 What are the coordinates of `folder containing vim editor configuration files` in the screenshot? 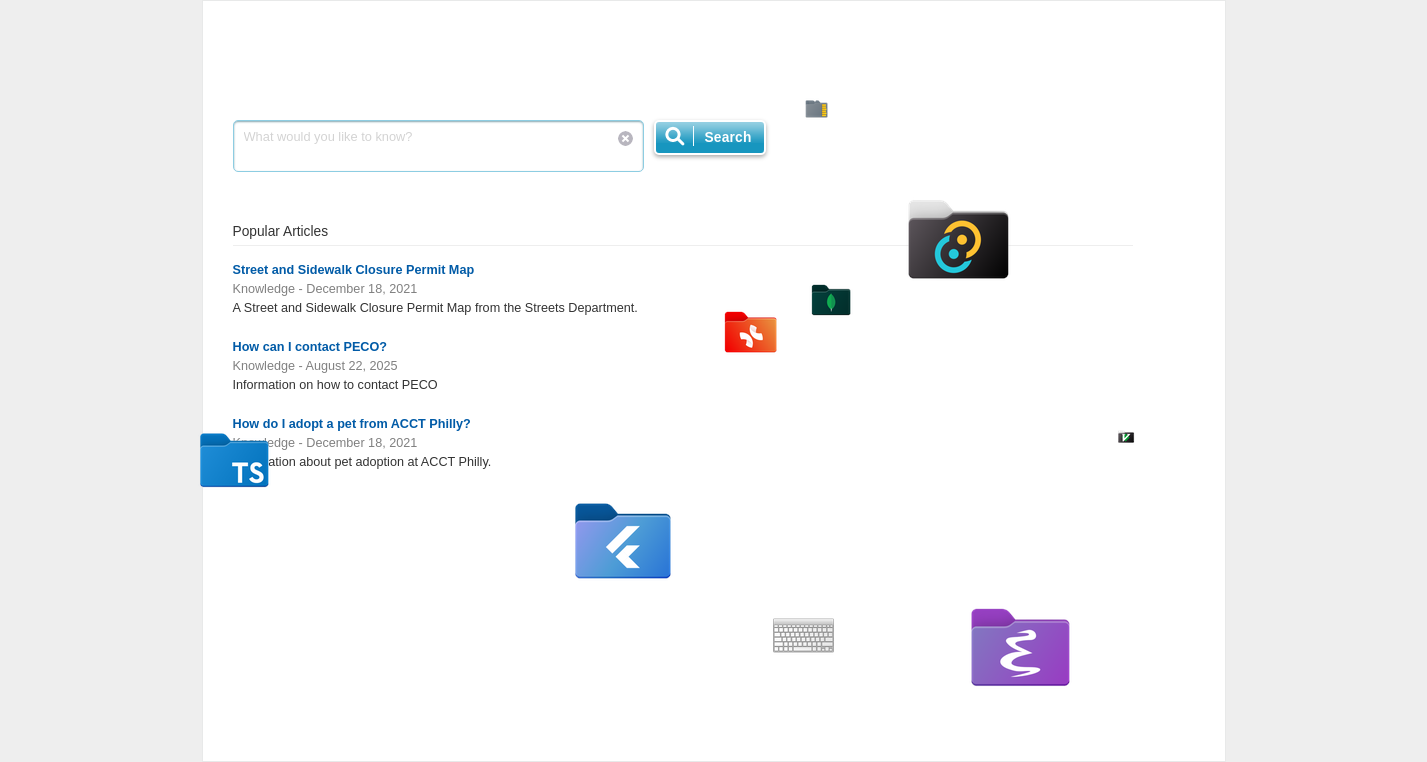 It's located at (1126, 437).